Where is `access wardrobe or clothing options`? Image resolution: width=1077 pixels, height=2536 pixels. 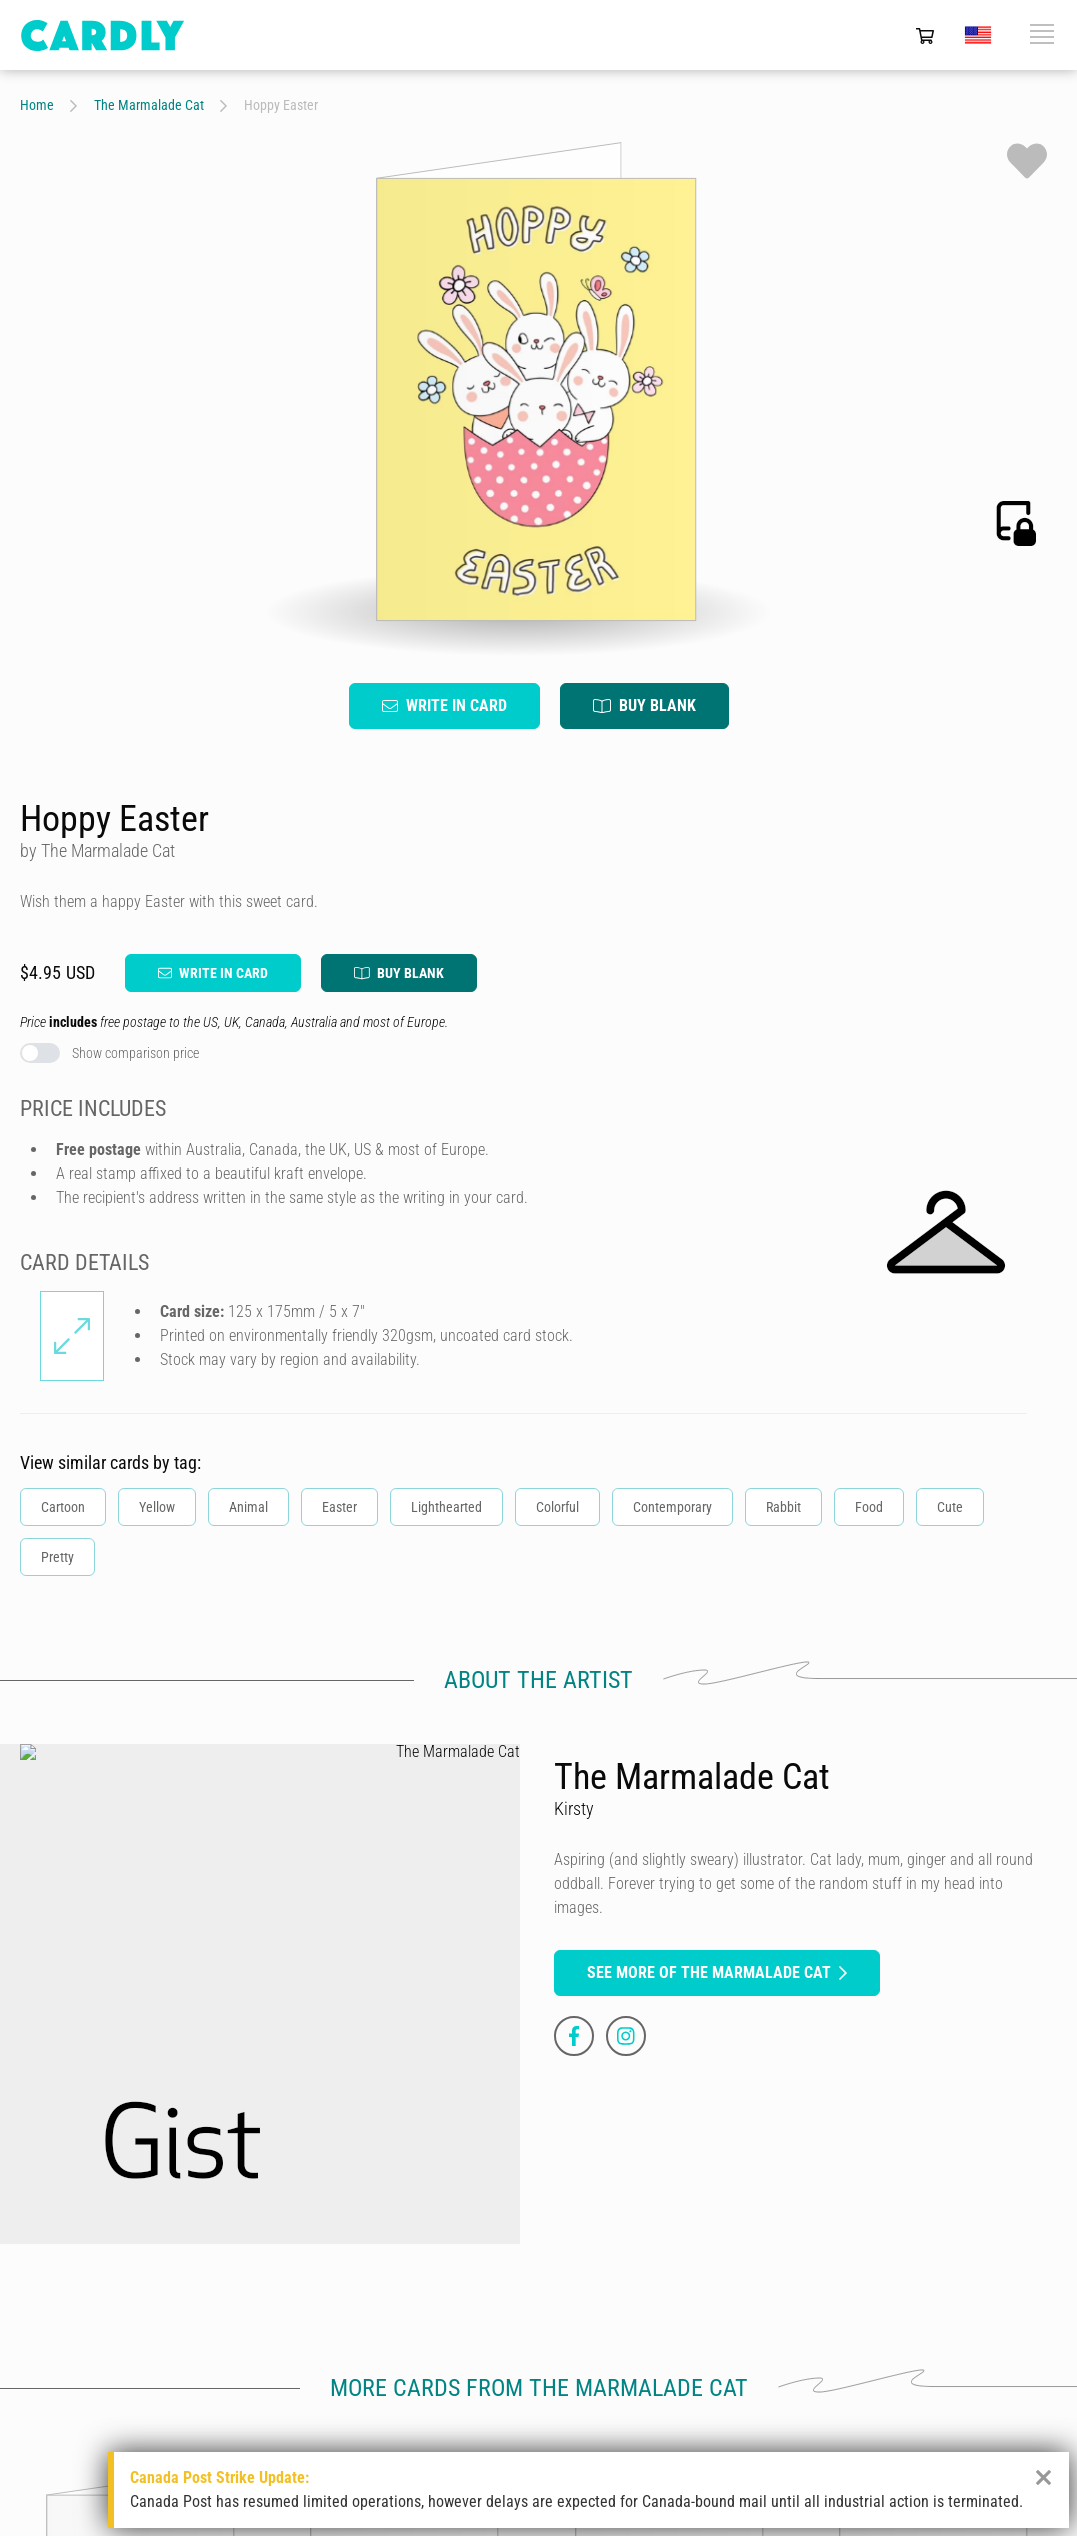
access wardrobe or clothing options is located at coordinates (946, 1238).